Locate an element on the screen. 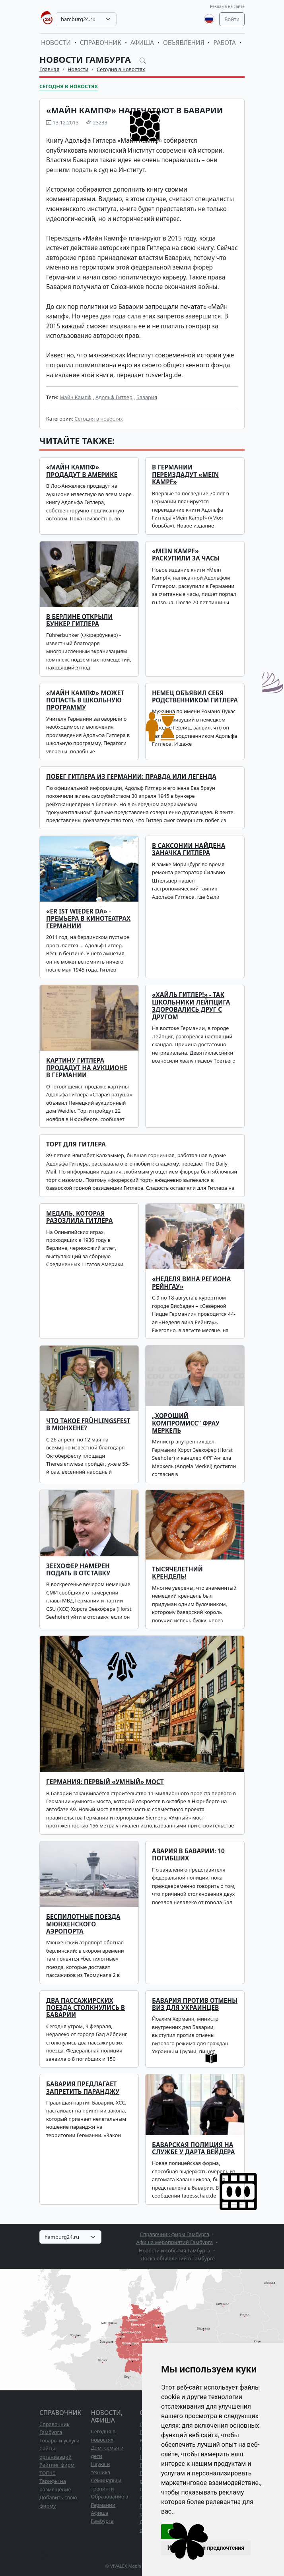 This screenshot has height=2576, width=284. view your collected crystals or gems is located at coordinates (122, 1667).